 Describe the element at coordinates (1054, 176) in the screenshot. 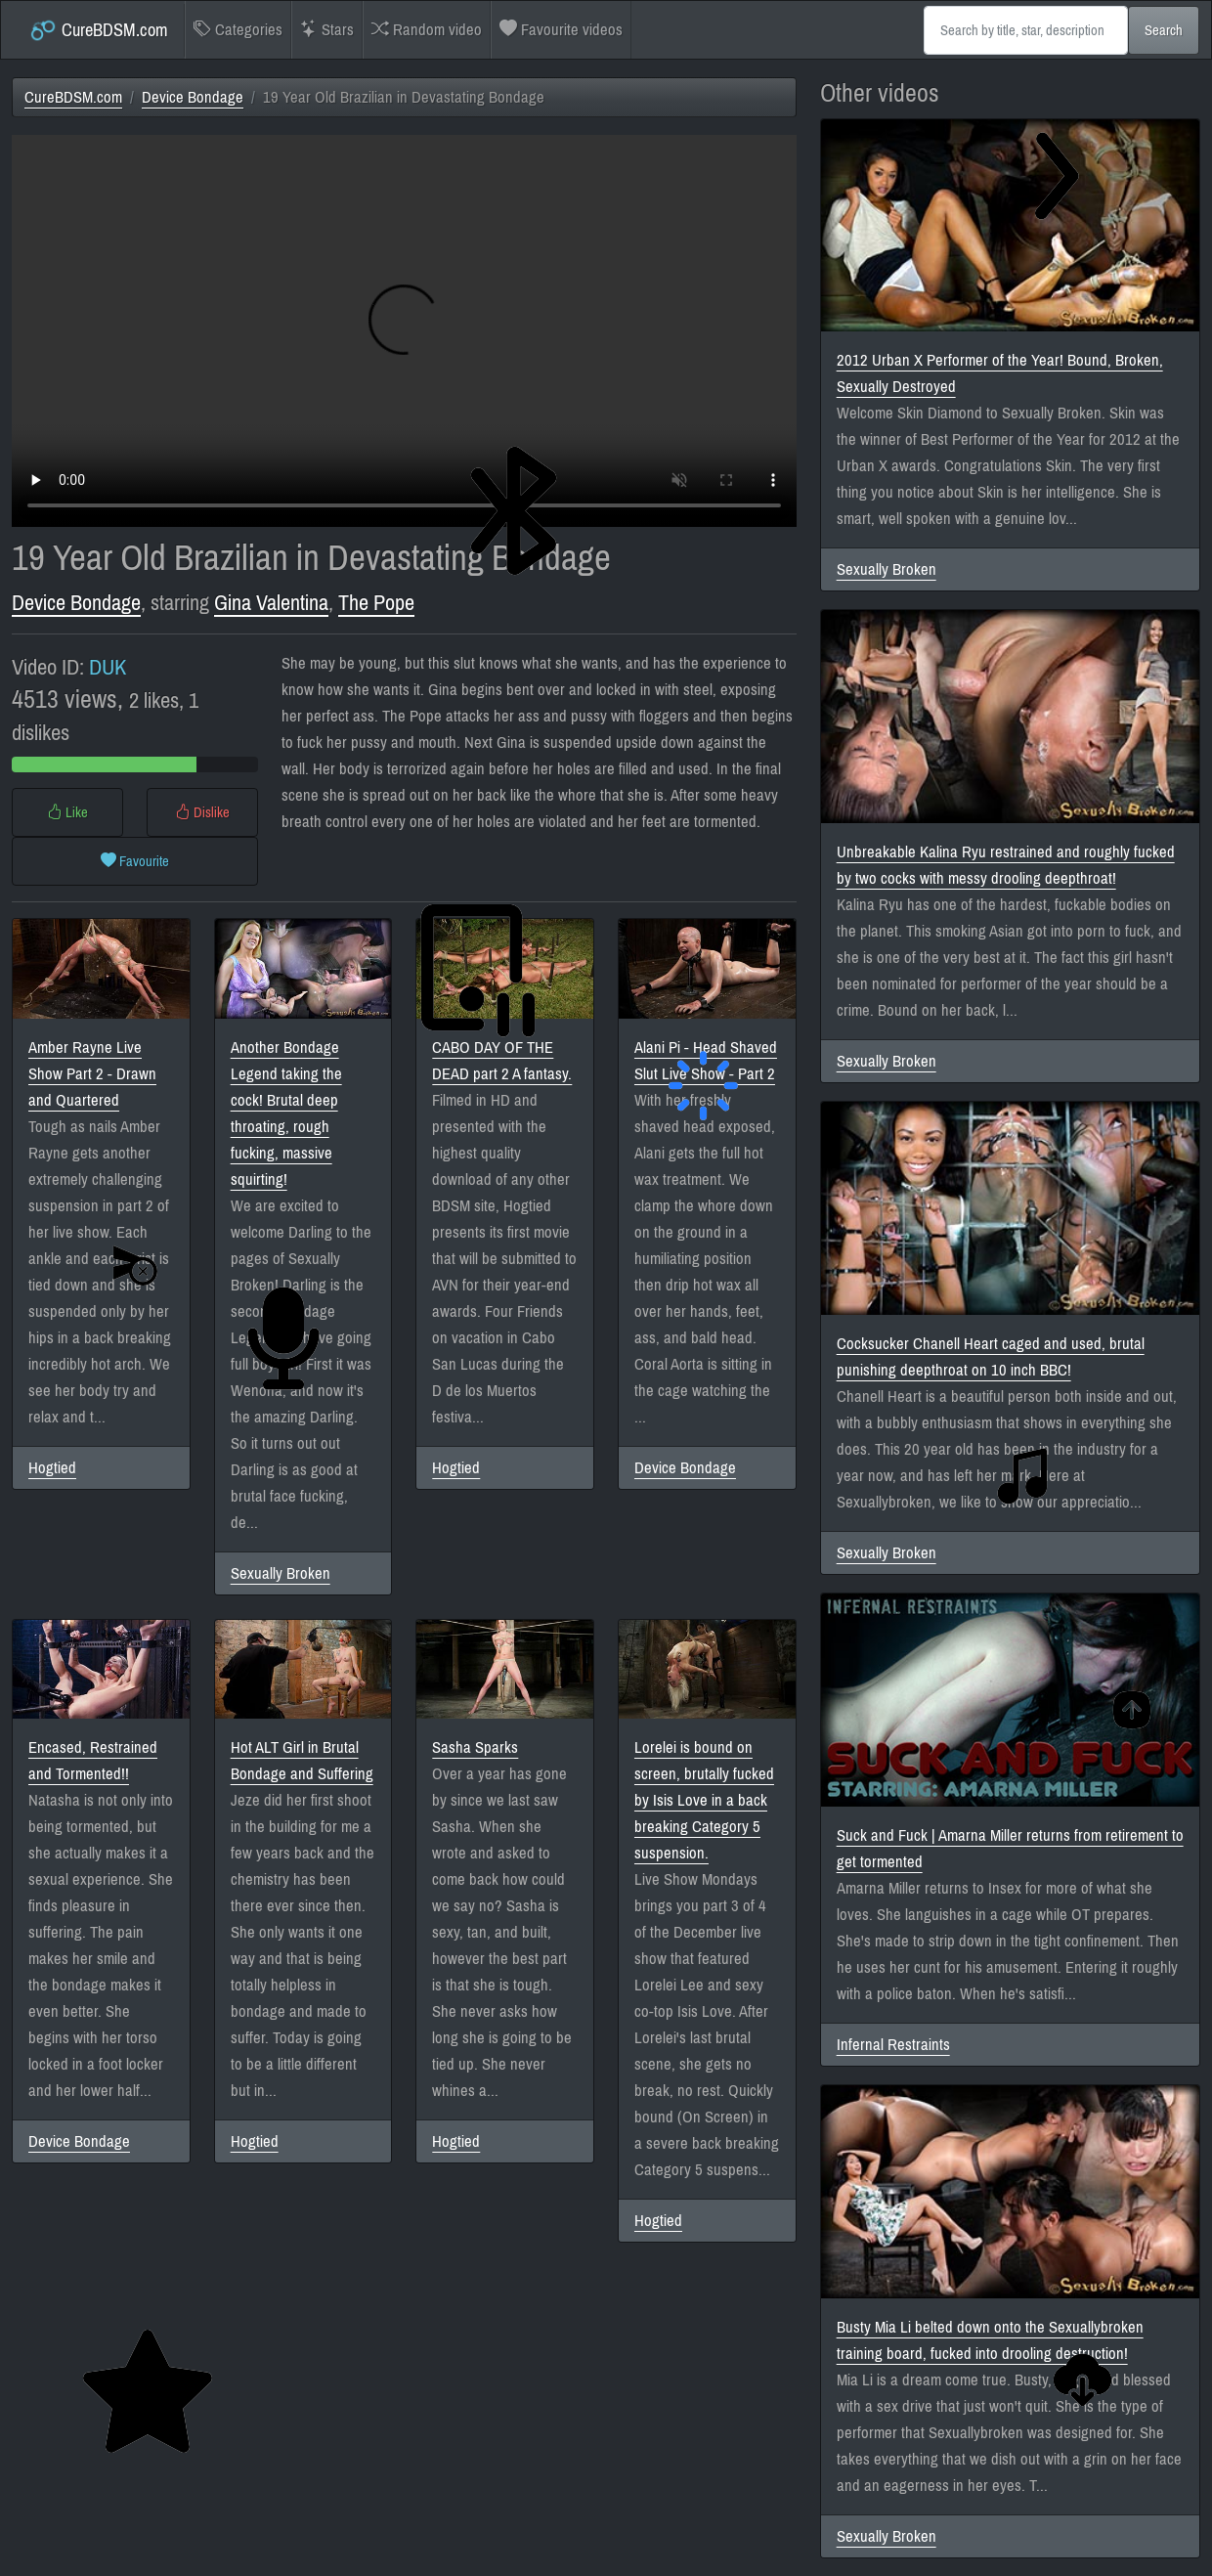

I see `navigate to the next item or screen` at that location.